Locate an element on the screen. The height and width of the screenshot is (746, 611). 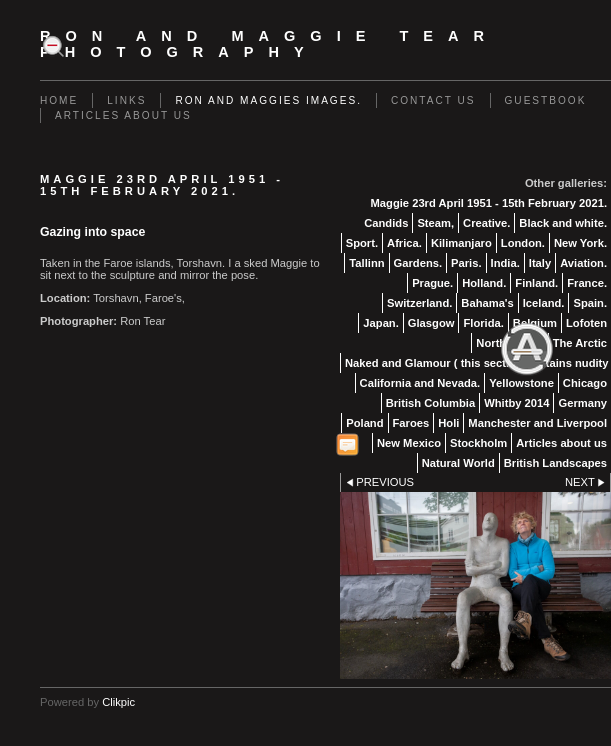
open chatty messaging app is located at coordinates (347, 444).